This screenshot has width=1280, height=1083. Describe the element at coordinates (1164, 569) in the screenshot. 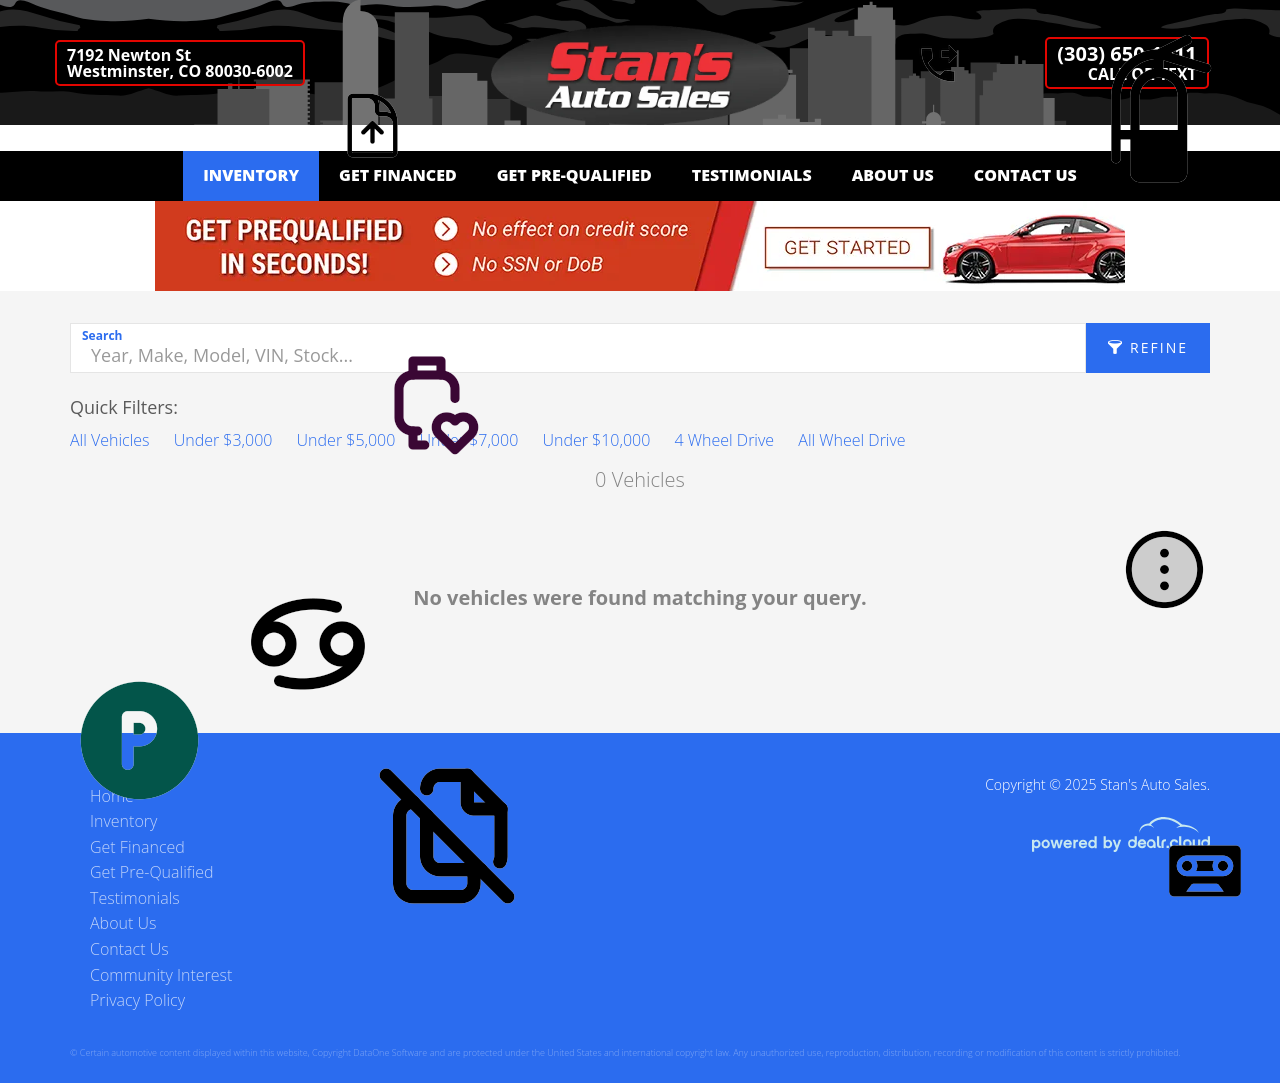

I see `open more options menu` at that location.